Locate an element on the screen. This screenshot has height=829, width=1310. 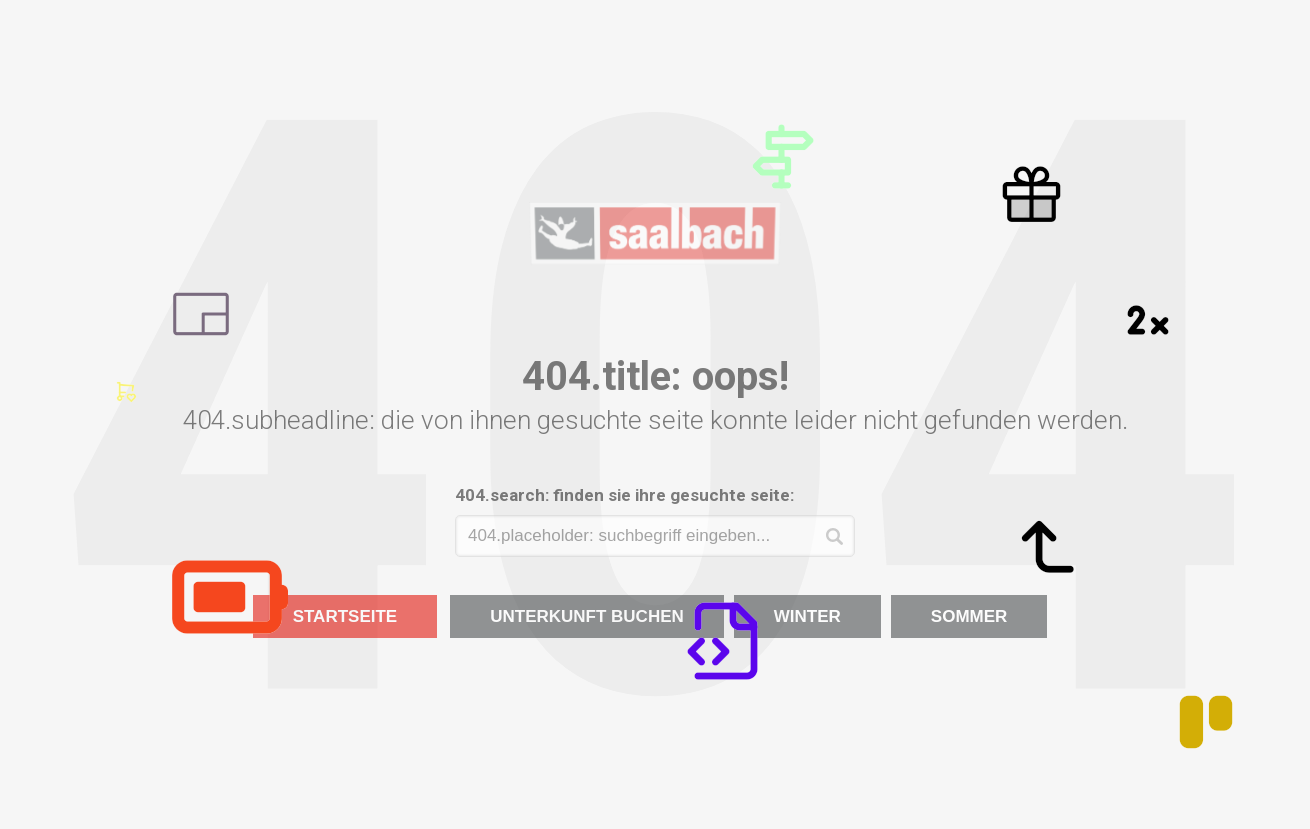
switch to card view layout is located at coordinates (1206, 722).